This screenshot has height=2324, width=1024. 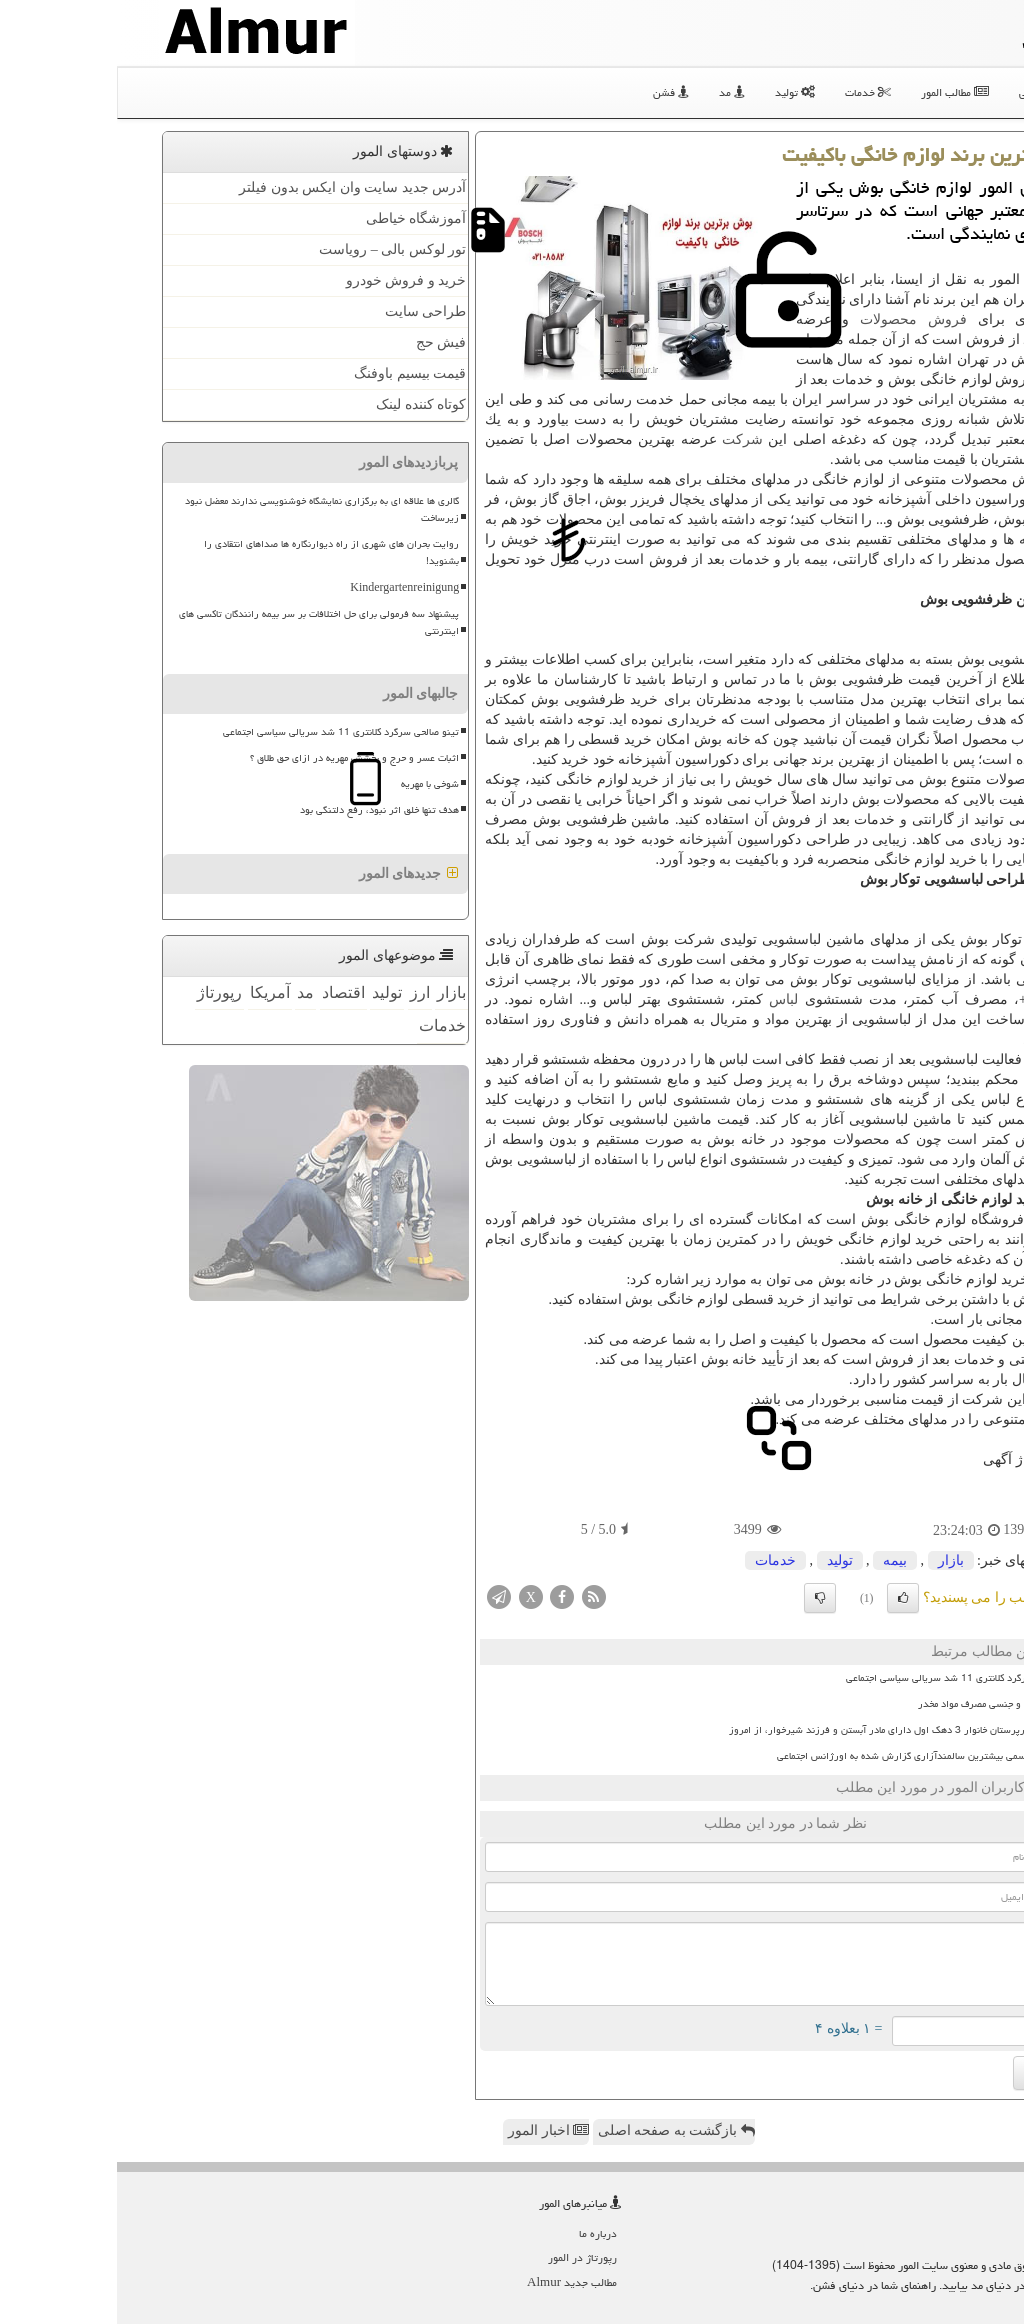 What do you see at coordinates (488, 230) in the screenshot?
I see `compress or zip files` at bounding box center [488, 230].